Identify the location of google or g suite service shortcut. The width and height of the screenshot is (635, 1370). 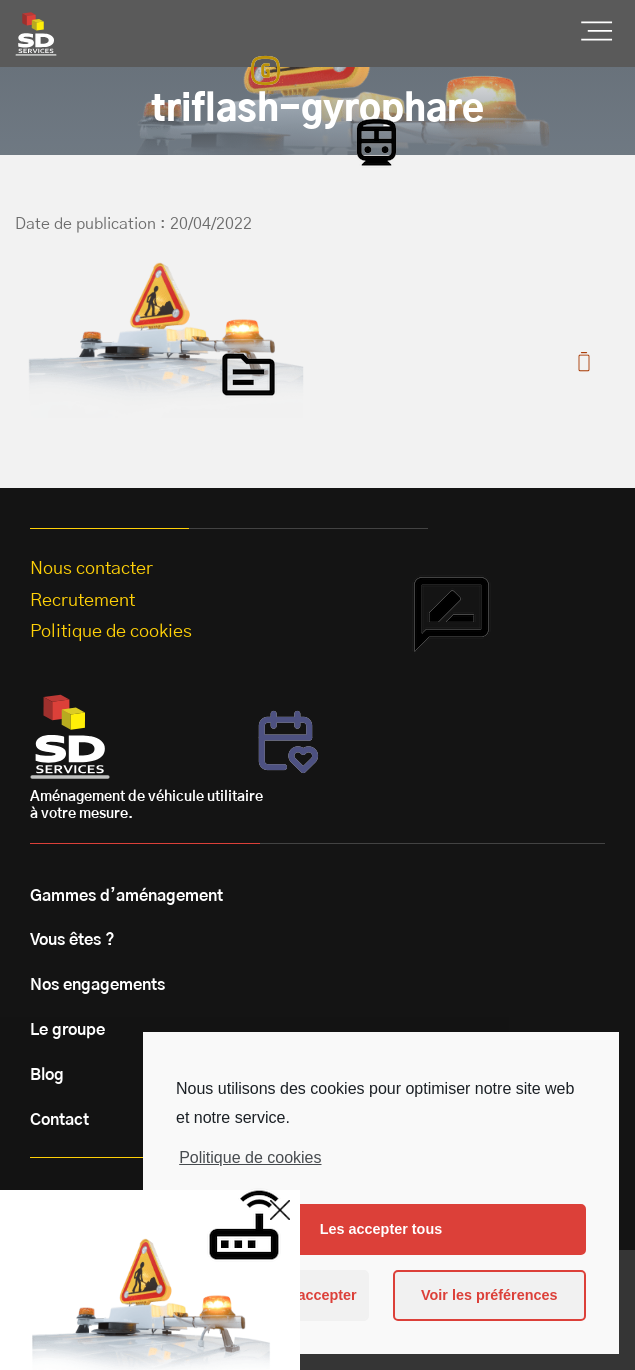
(265, 70).